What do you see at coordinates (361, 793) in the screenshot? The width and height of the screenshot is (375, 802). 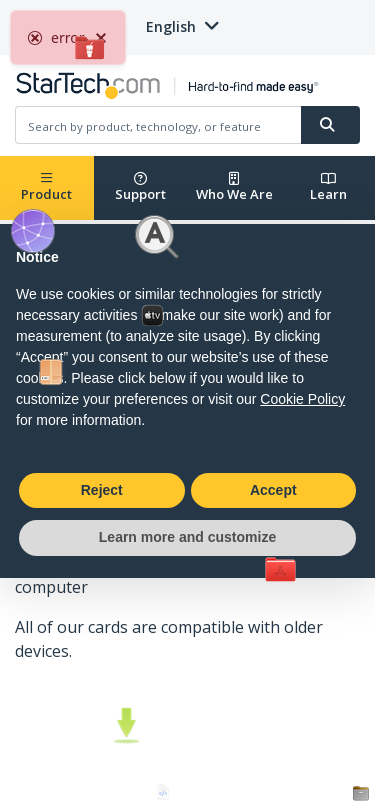 I see `open the file manager application` at bounding box center [361, 793].